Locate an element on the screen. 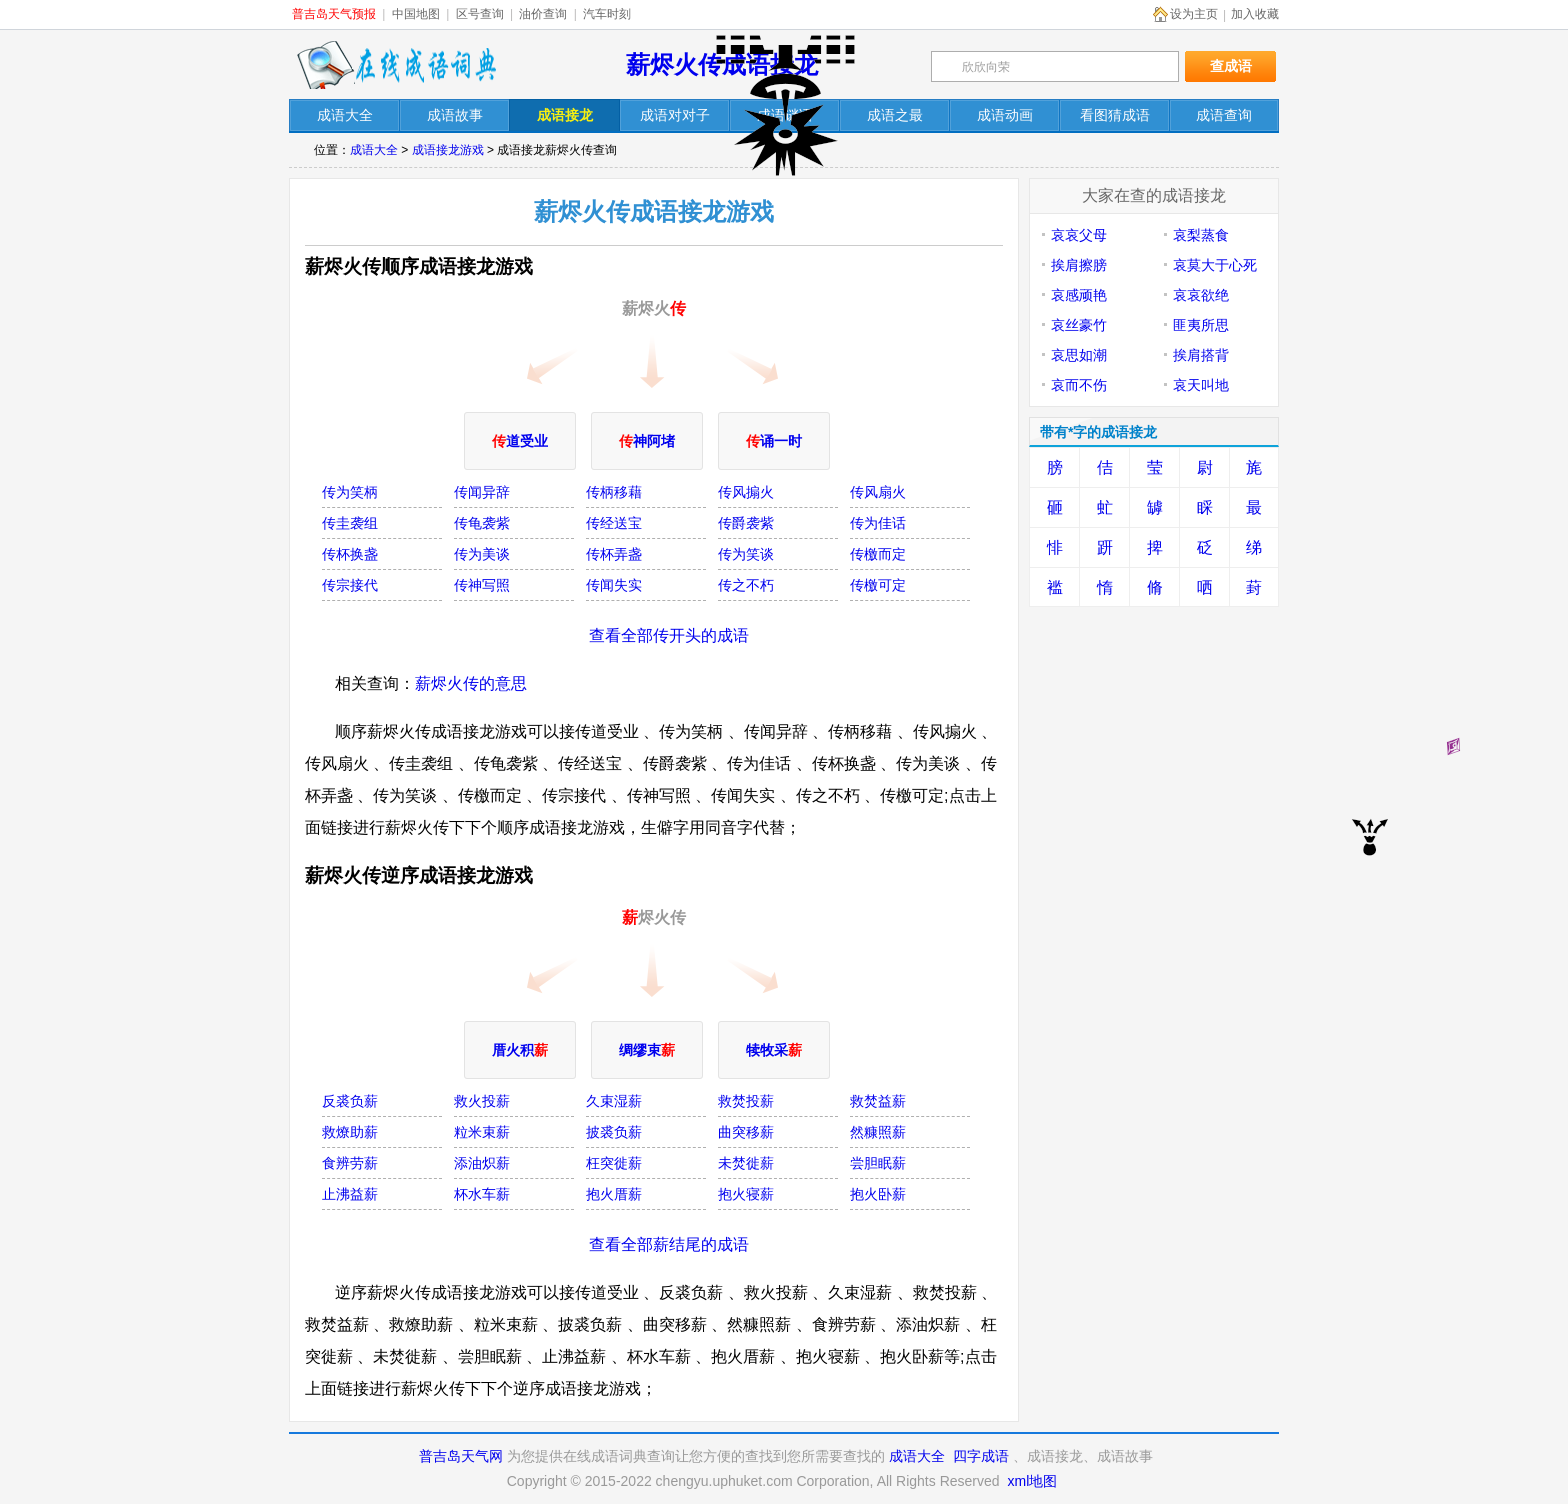 This screenshot has width=1568, height=1504. indicates a rare or precious item in a game inventory is located at coordinates (1453, 746).